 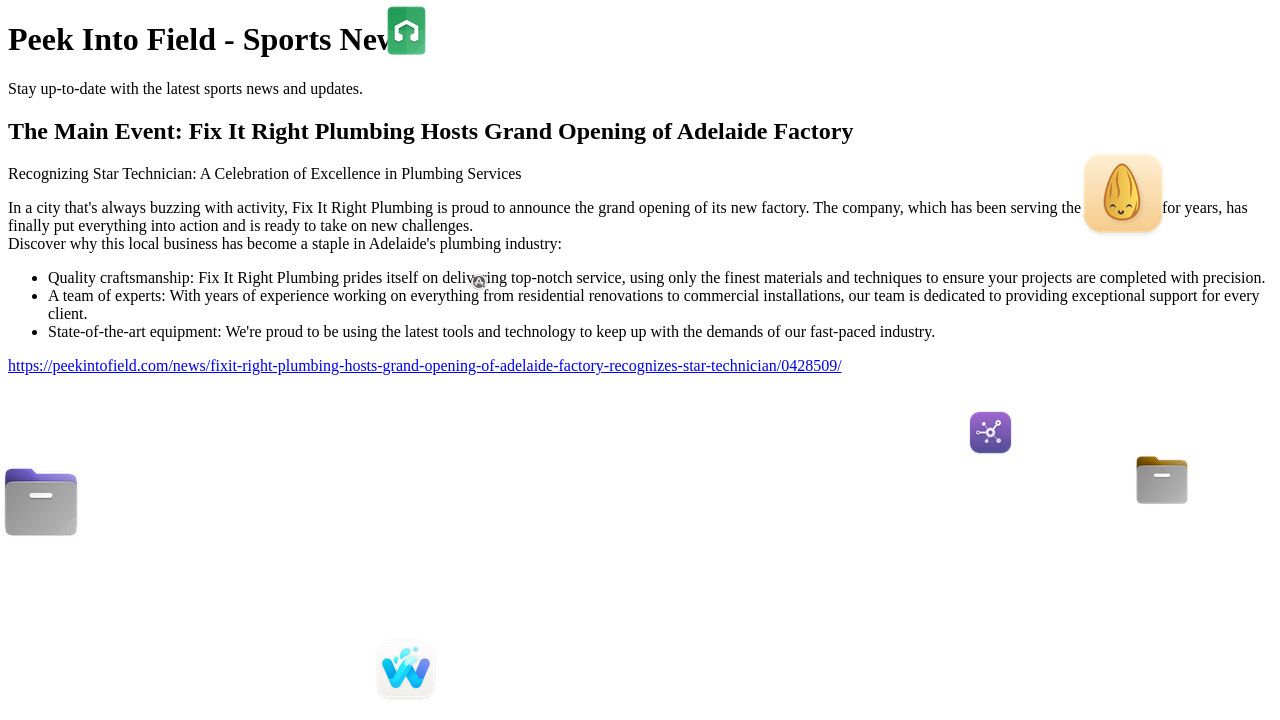 I want to click on open waterfox browser, so click(x=406, y=669).